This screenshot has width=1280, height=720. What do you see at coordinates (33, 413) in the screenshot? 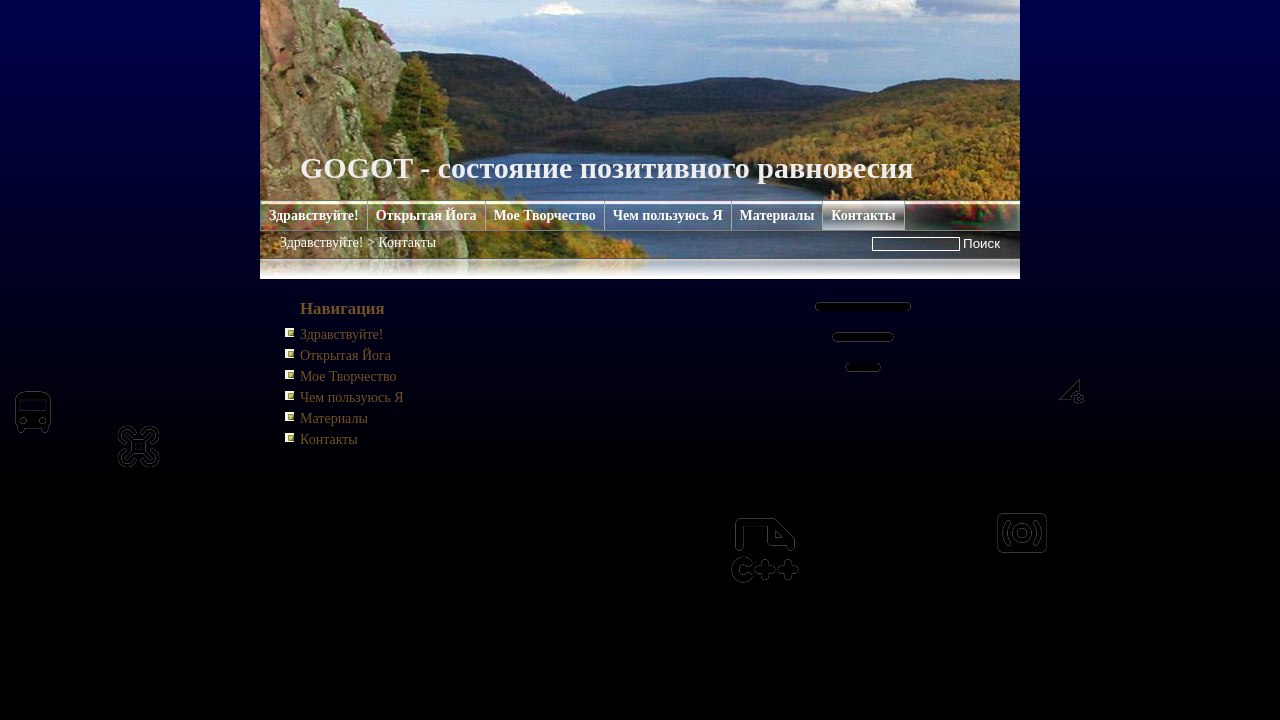
I see `view bus routes and schedules` at bounding box center [33, 413].